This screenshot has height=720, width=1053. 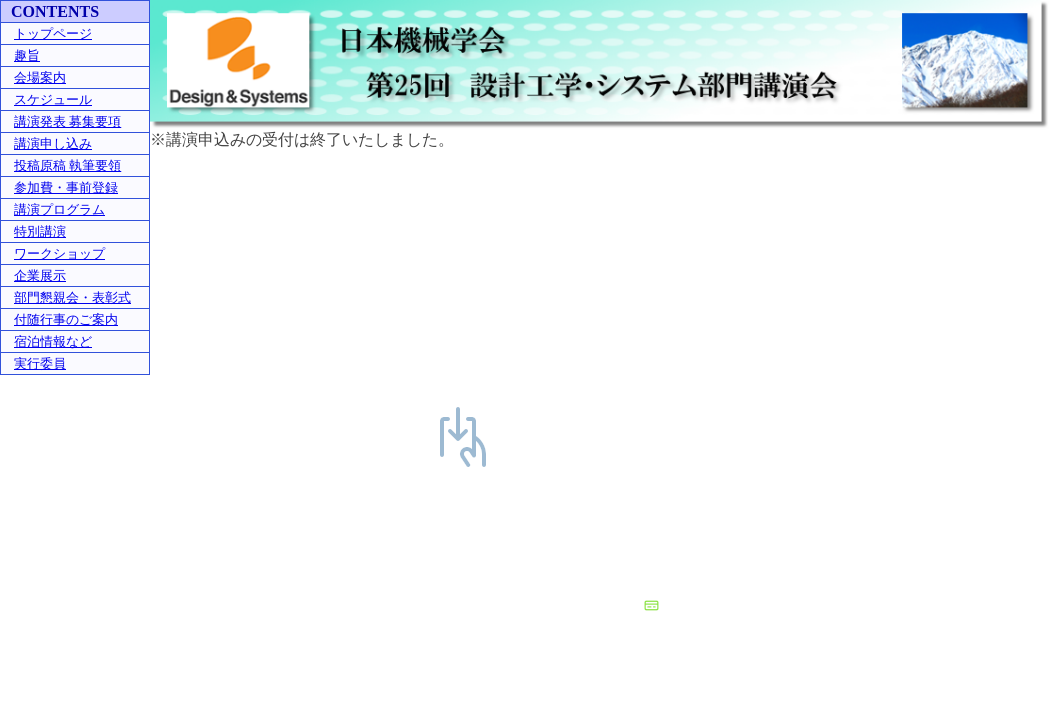 What do you see at coordinates (651, 605) in the screenshot?
I see `manage payment methods` at bounding box center [651, 605].